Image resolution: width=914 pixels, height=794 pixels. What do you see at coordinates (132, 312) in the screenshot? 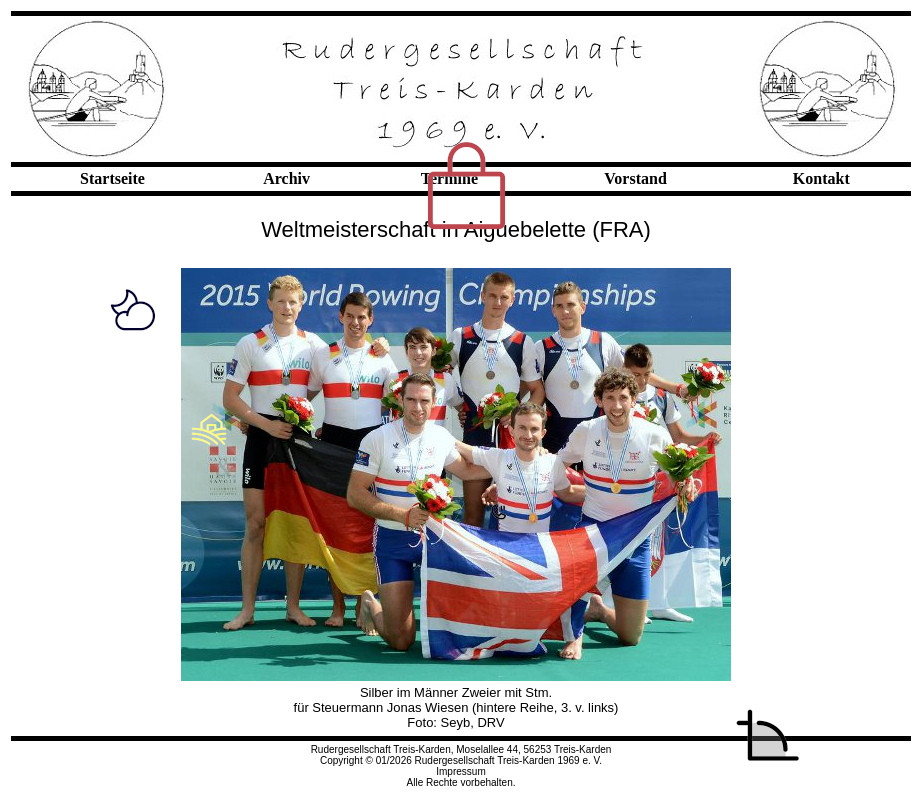
I see `indicates nighttime or evening weather conditions` at bounding box center [132, 312].